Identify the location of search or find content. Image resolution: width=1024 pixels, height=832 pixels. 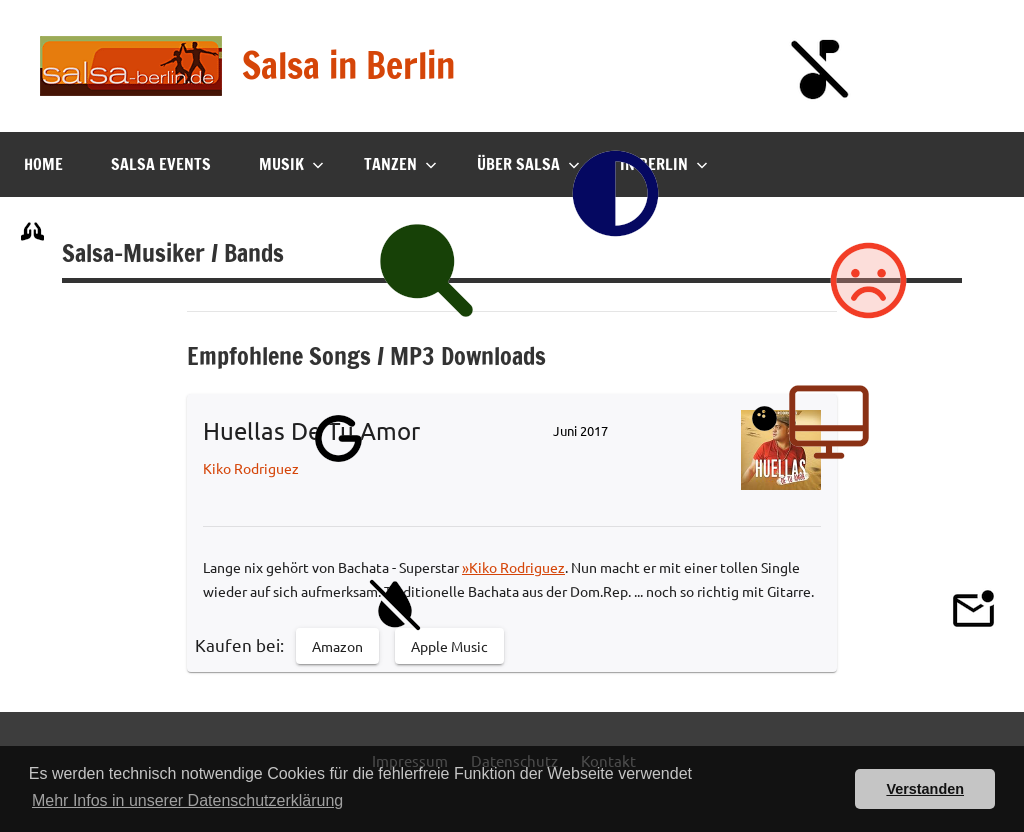
(426, 270).